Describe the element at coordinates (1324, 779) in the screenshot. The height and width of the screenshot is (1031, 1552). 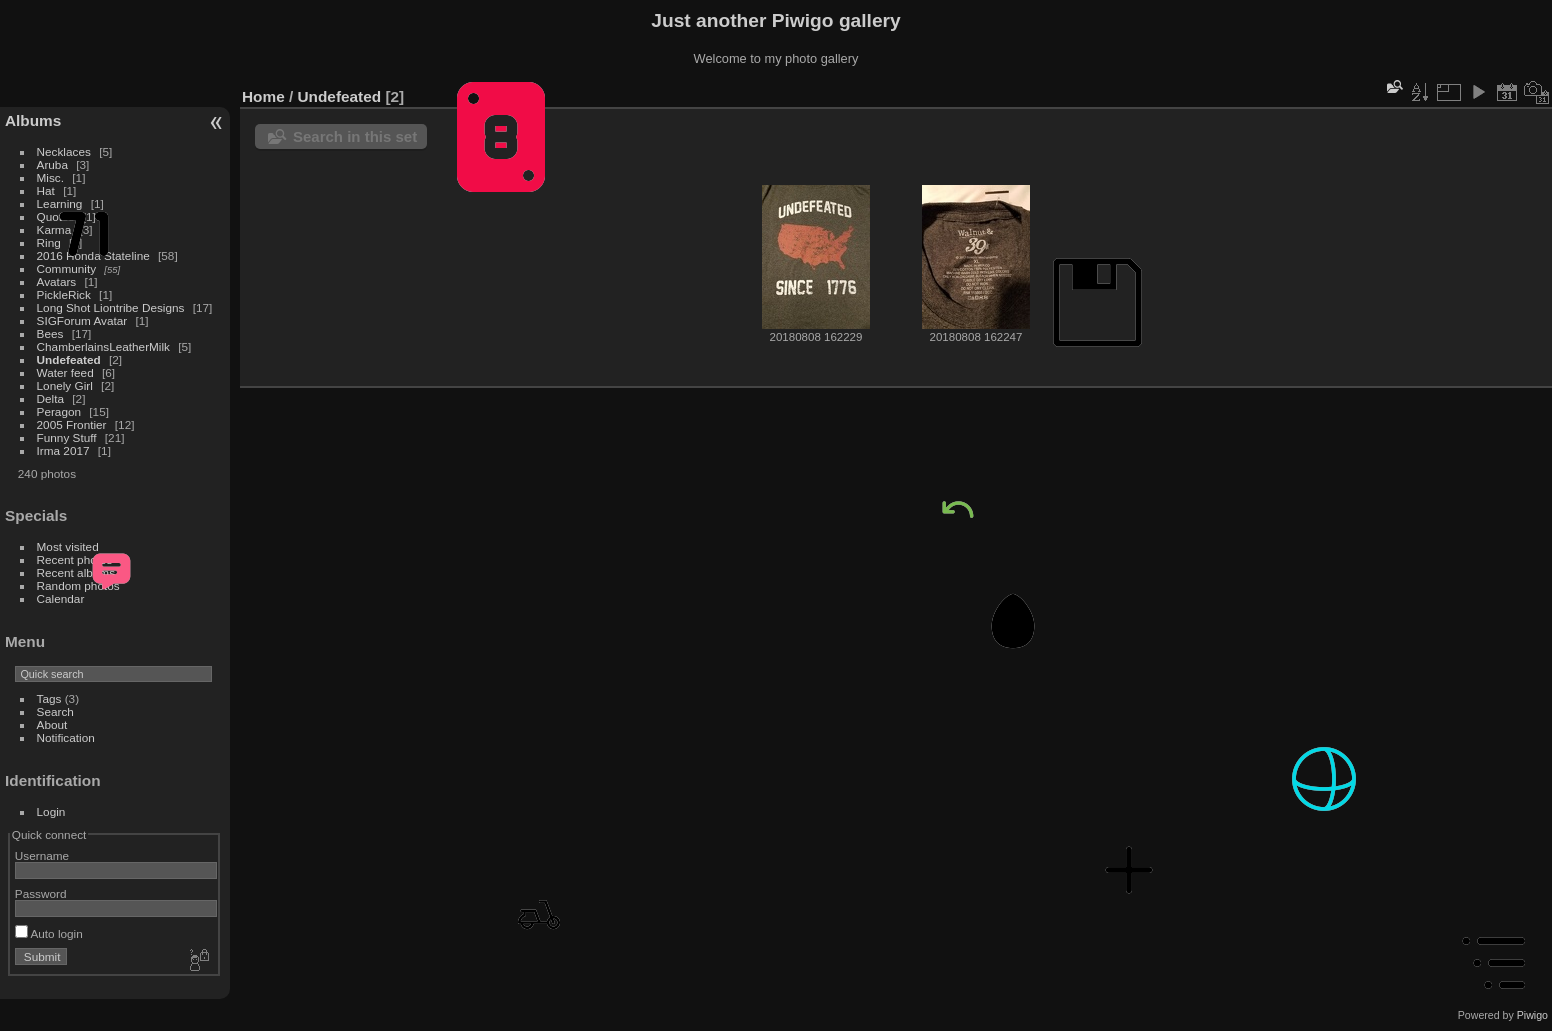
I see `access global or international settings` at that location.